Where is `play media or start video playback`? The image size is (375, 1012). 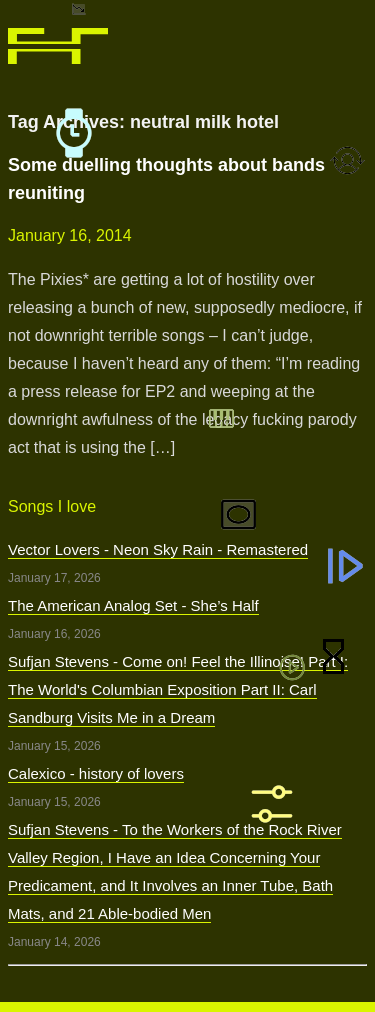
play media or start video playback is located at coordinates (292, 667).